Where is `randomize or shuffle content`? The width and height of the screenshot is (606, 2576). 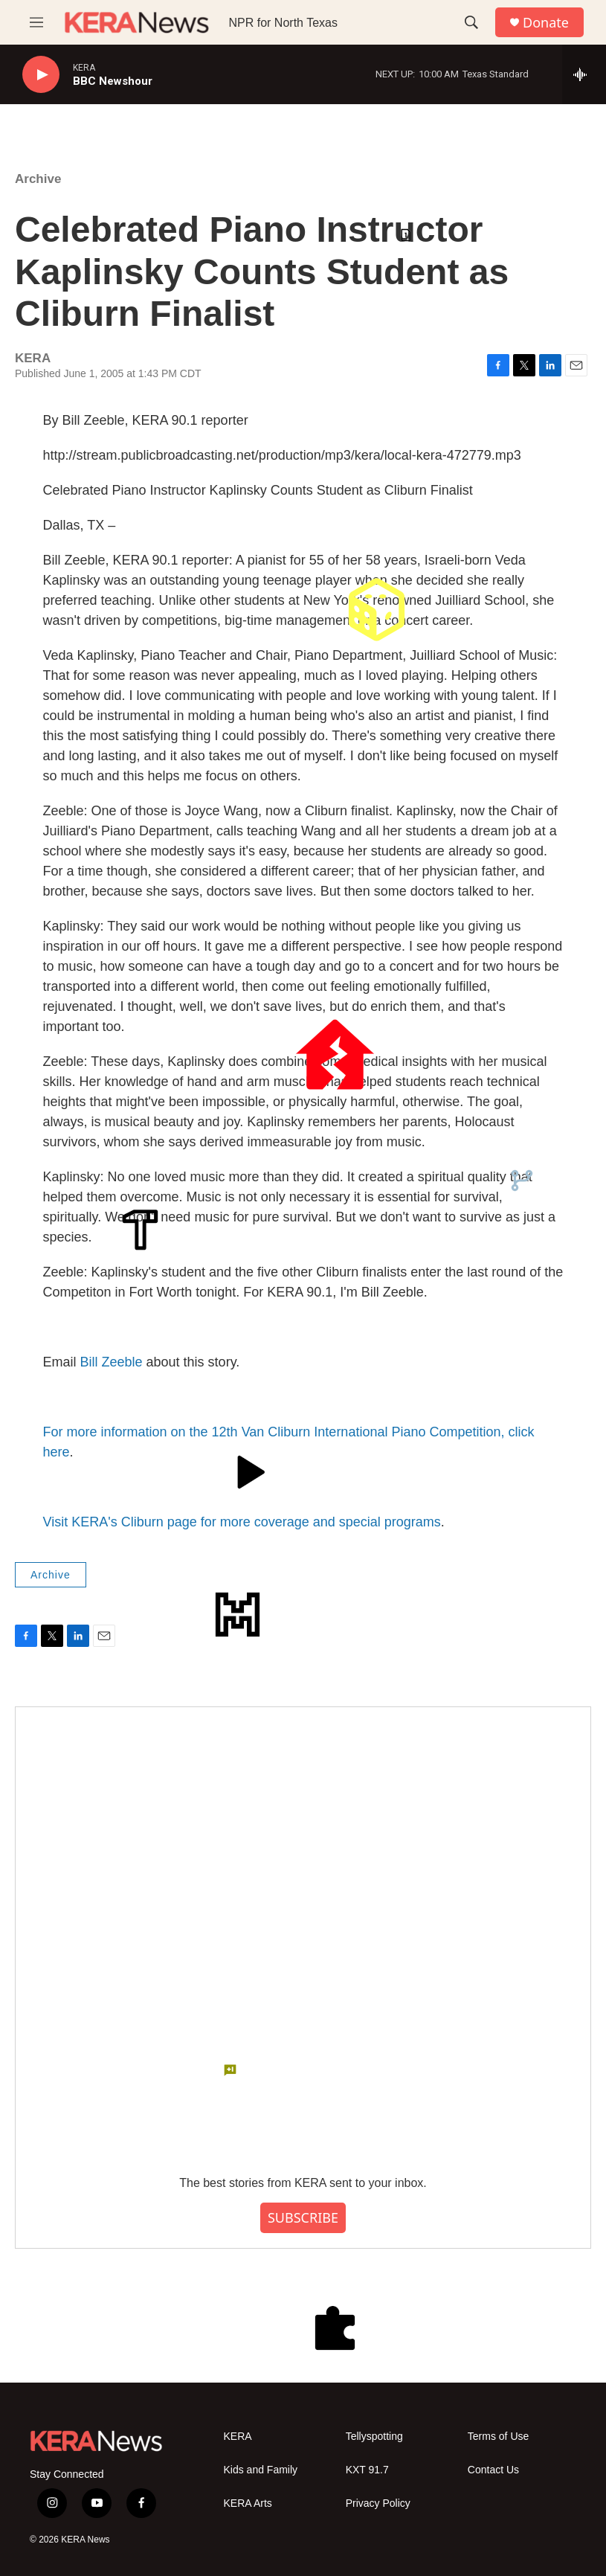 randomize or shuffle content is located at coordinates (376, 609).